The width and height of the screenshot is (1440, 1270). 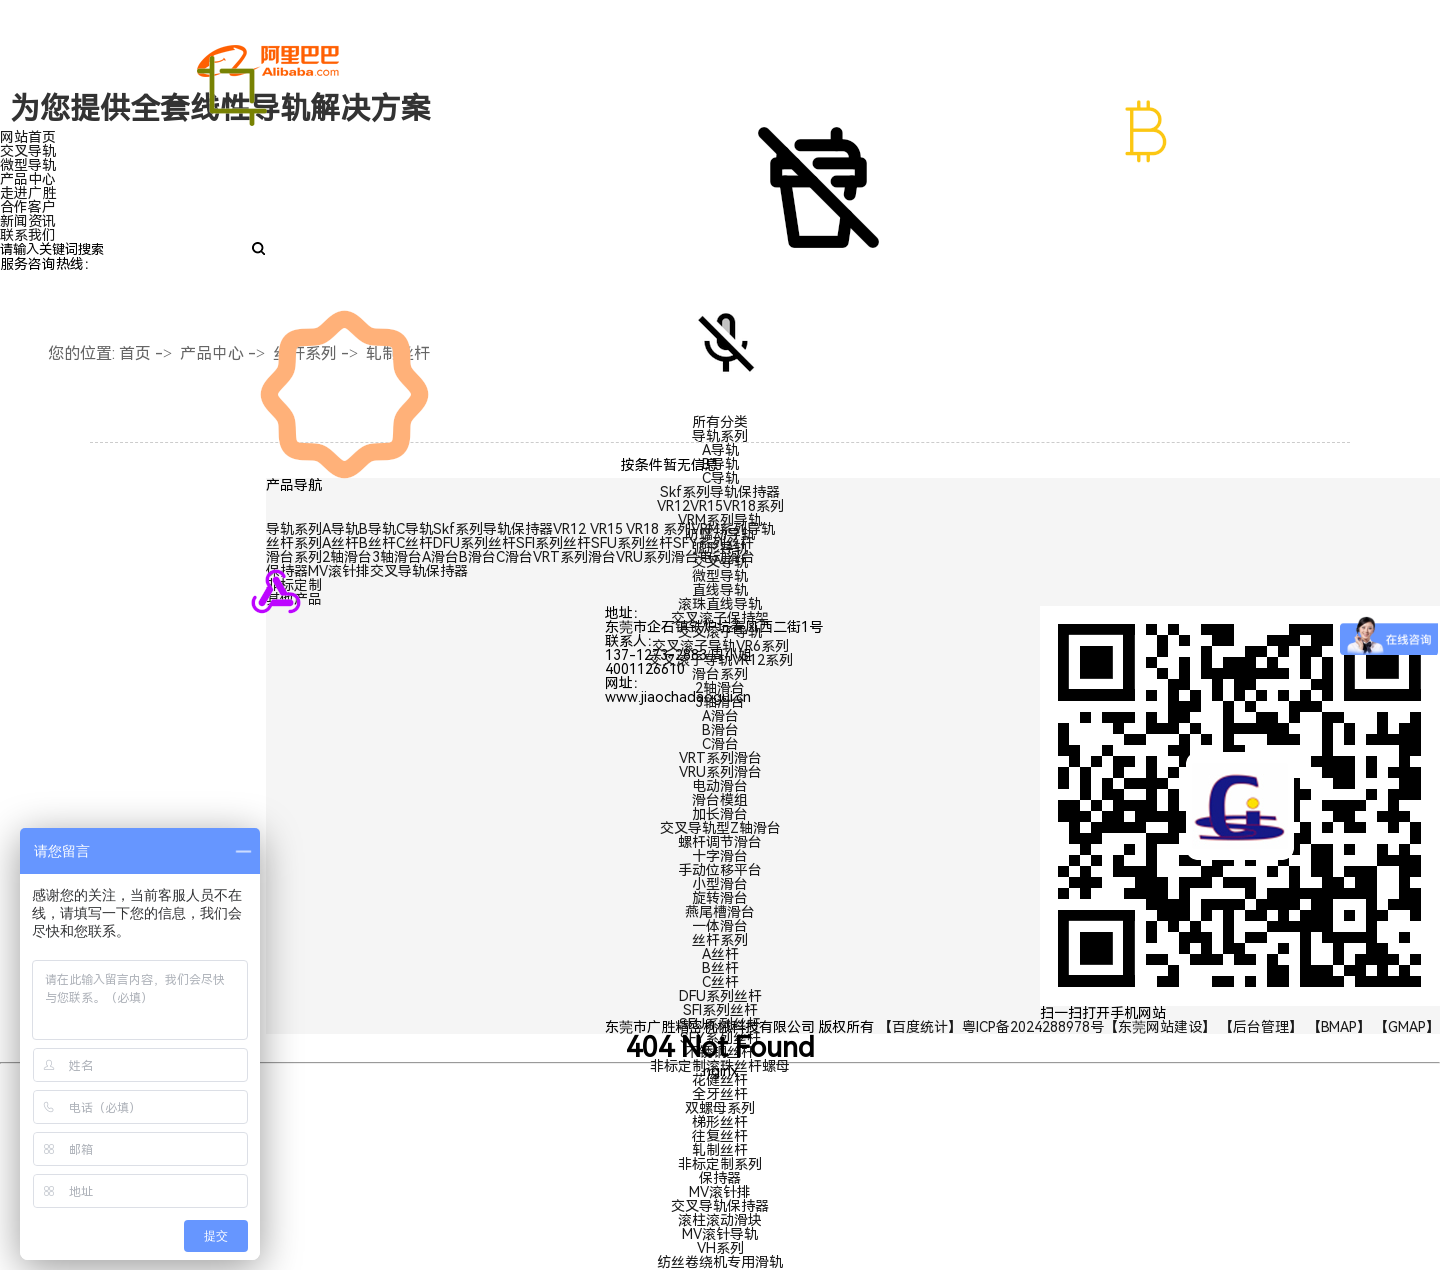 I want to click on mute your microphone, so click(x=726, y=344).